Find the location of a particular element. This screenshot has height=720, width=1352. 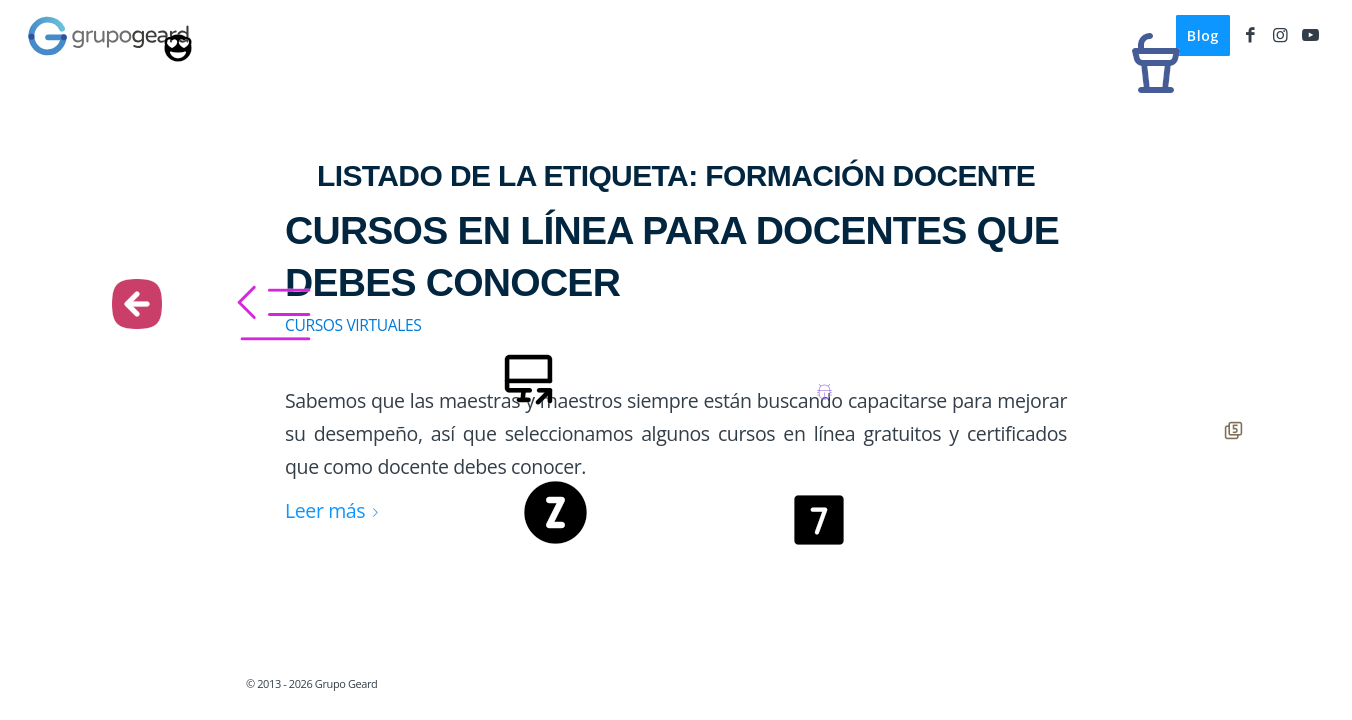

indicates a "Z" category or alphabetical section is located at coordinates (555, 512).